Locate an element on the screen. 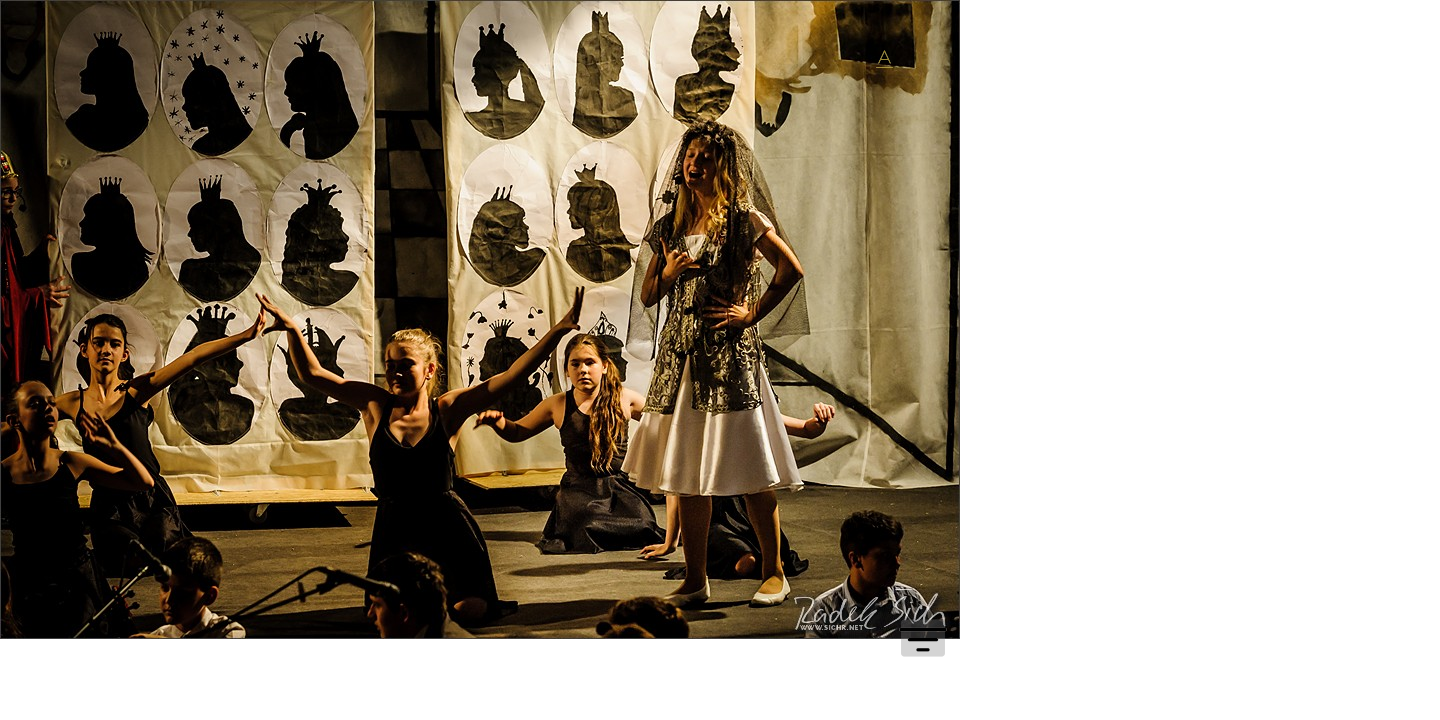 Image resolution: width=1440 pixels, height=720 pixels. apply underline formatting to text is located at coordinates (884, 59).